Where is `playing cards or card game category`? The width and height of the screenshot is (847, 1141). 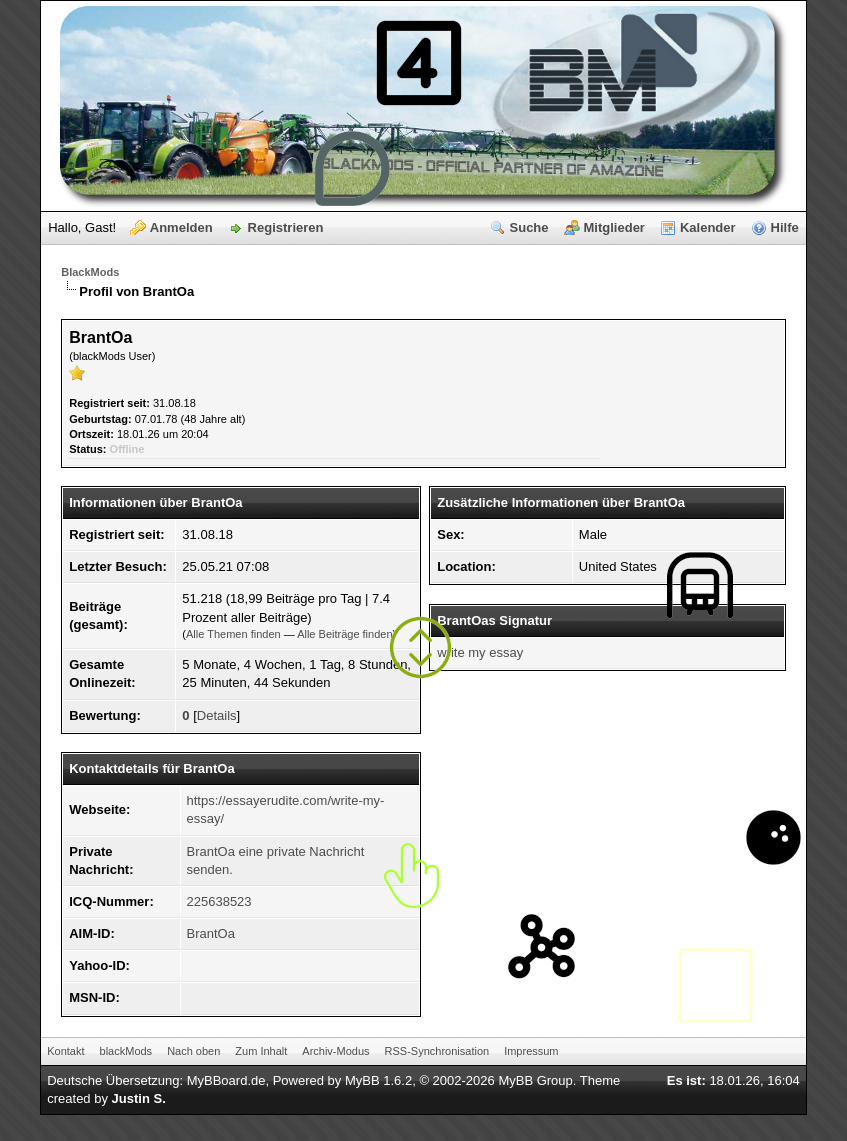
playing cards or card game category is located at coordinates (168, 130).